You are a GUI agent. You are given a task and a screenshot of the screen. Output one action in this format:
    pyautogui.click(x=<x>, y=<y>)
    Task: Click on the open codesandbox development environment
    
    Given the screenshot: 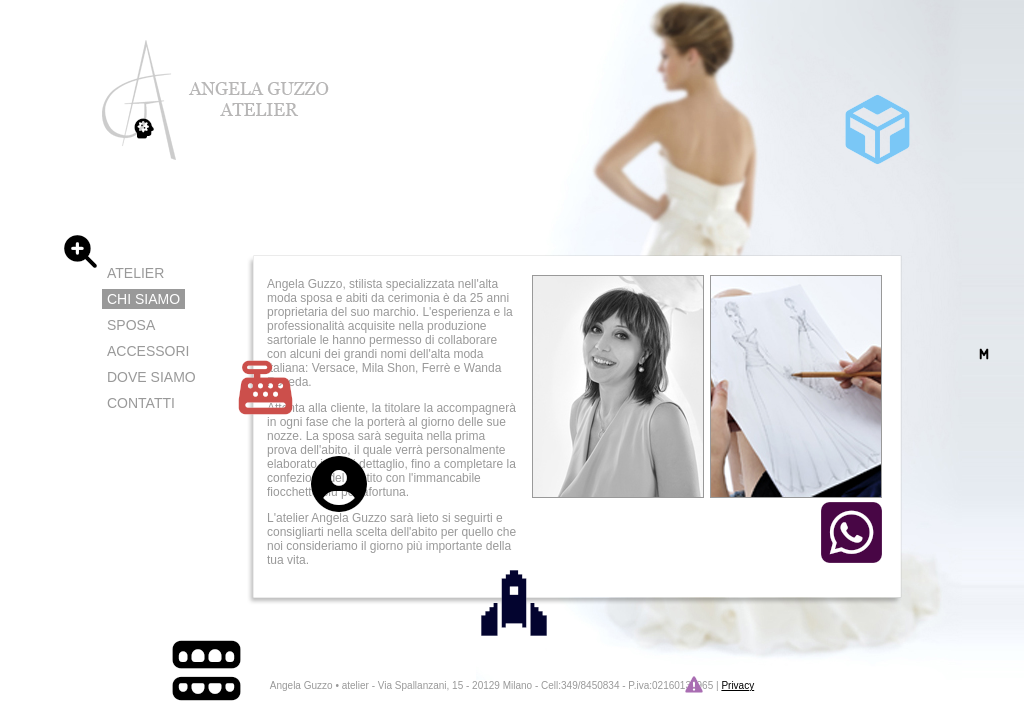 What is the action you would take?
    pyautogui.click(x=877, y=129)
    